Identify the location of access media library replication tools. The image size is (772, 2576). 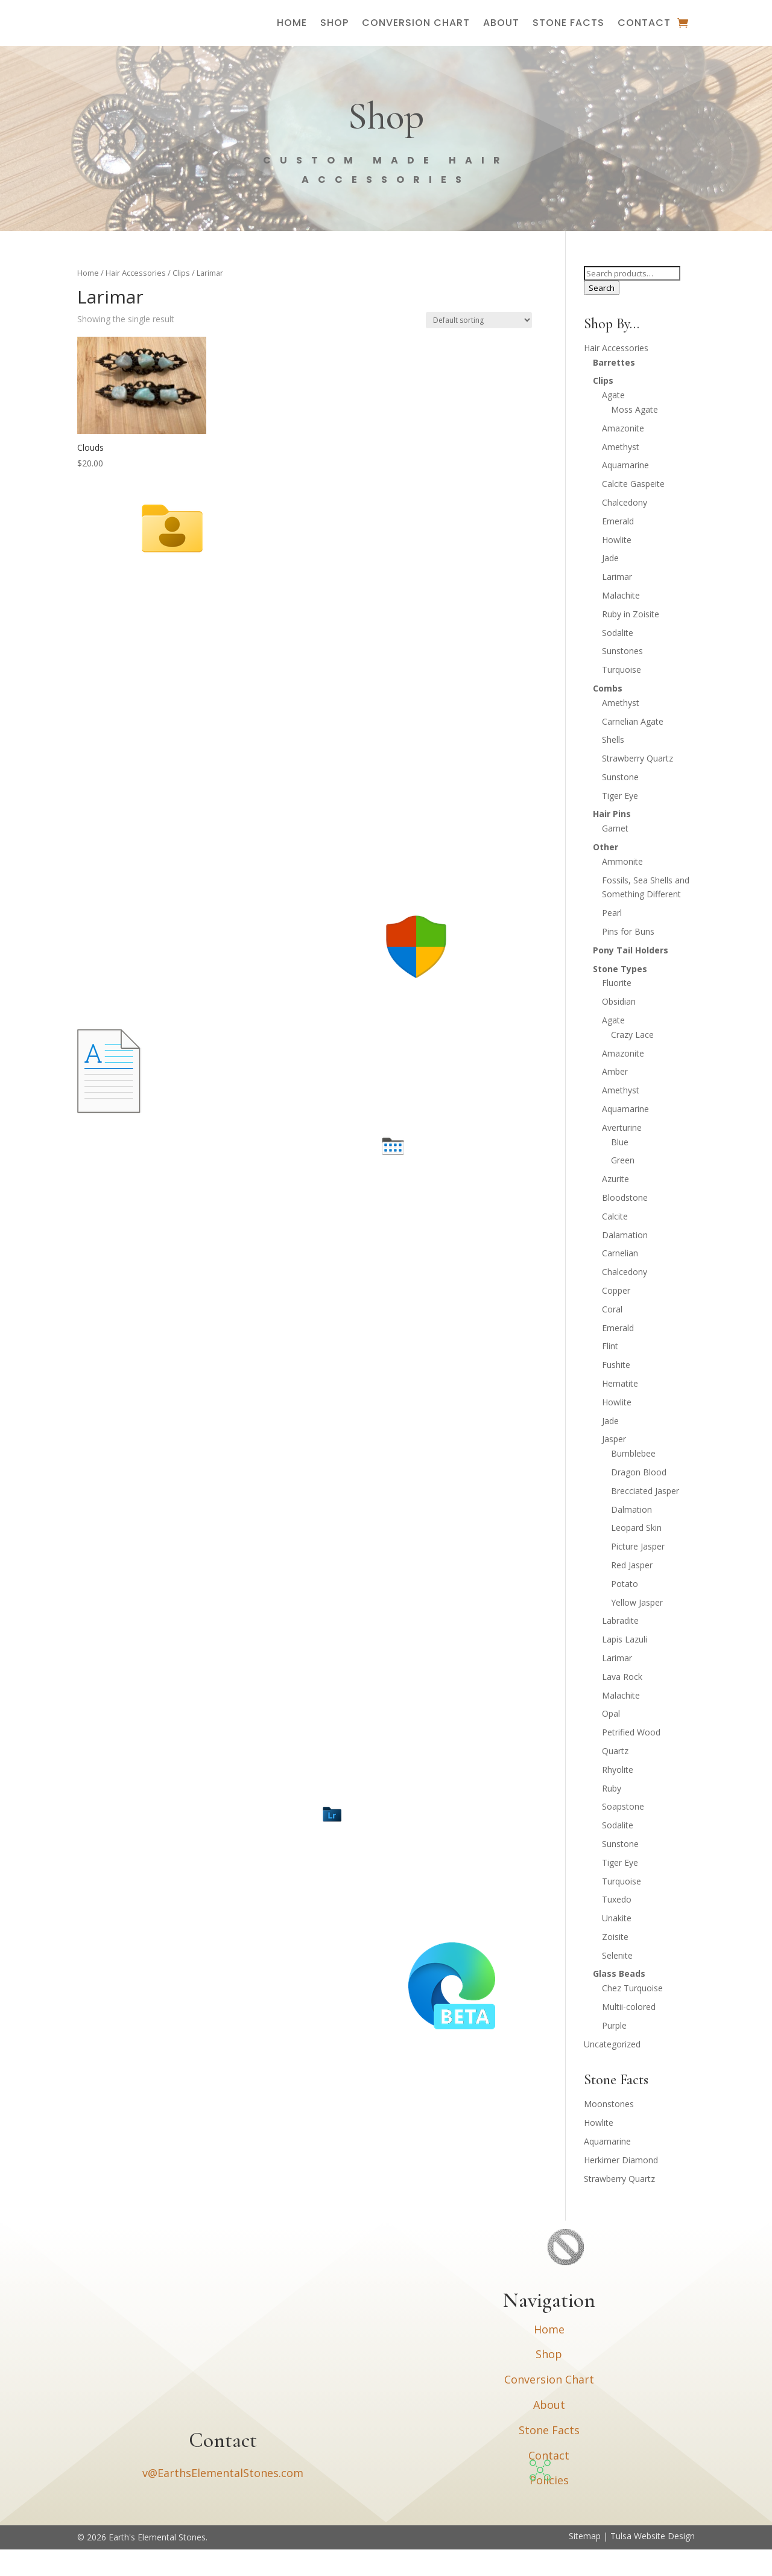
(540, 2470).